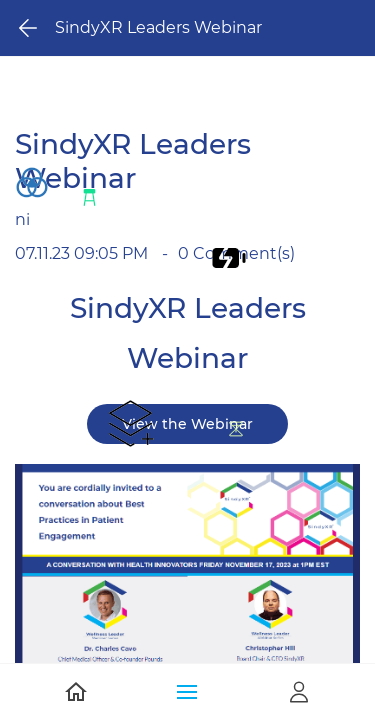 The width and height of the screenshot is (375, 720). Describe the element at coordinates (236, 429) in the screenshot. I see `indicates loading or processing in progress` at that location.